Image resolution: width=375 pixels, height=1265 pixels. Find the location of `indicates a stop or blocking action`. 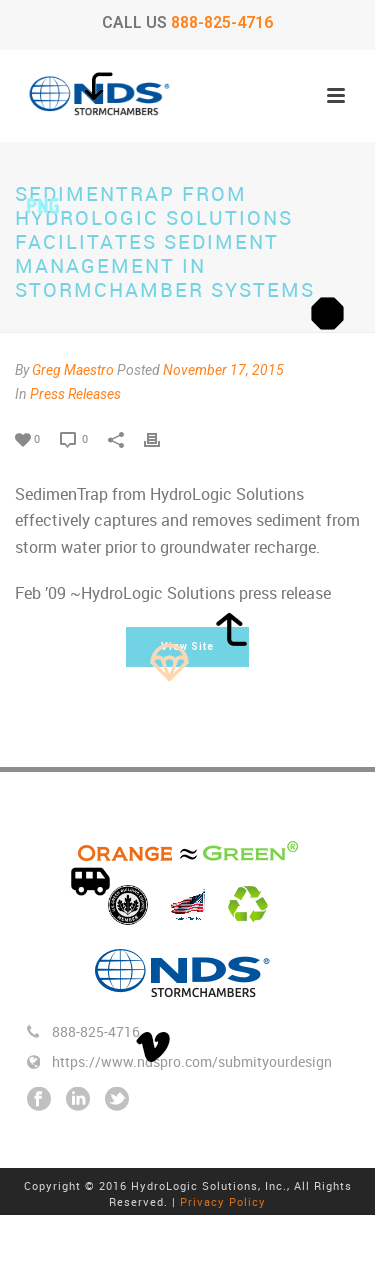

indicates a stop or blocking action is located at coordinates (327, 313).